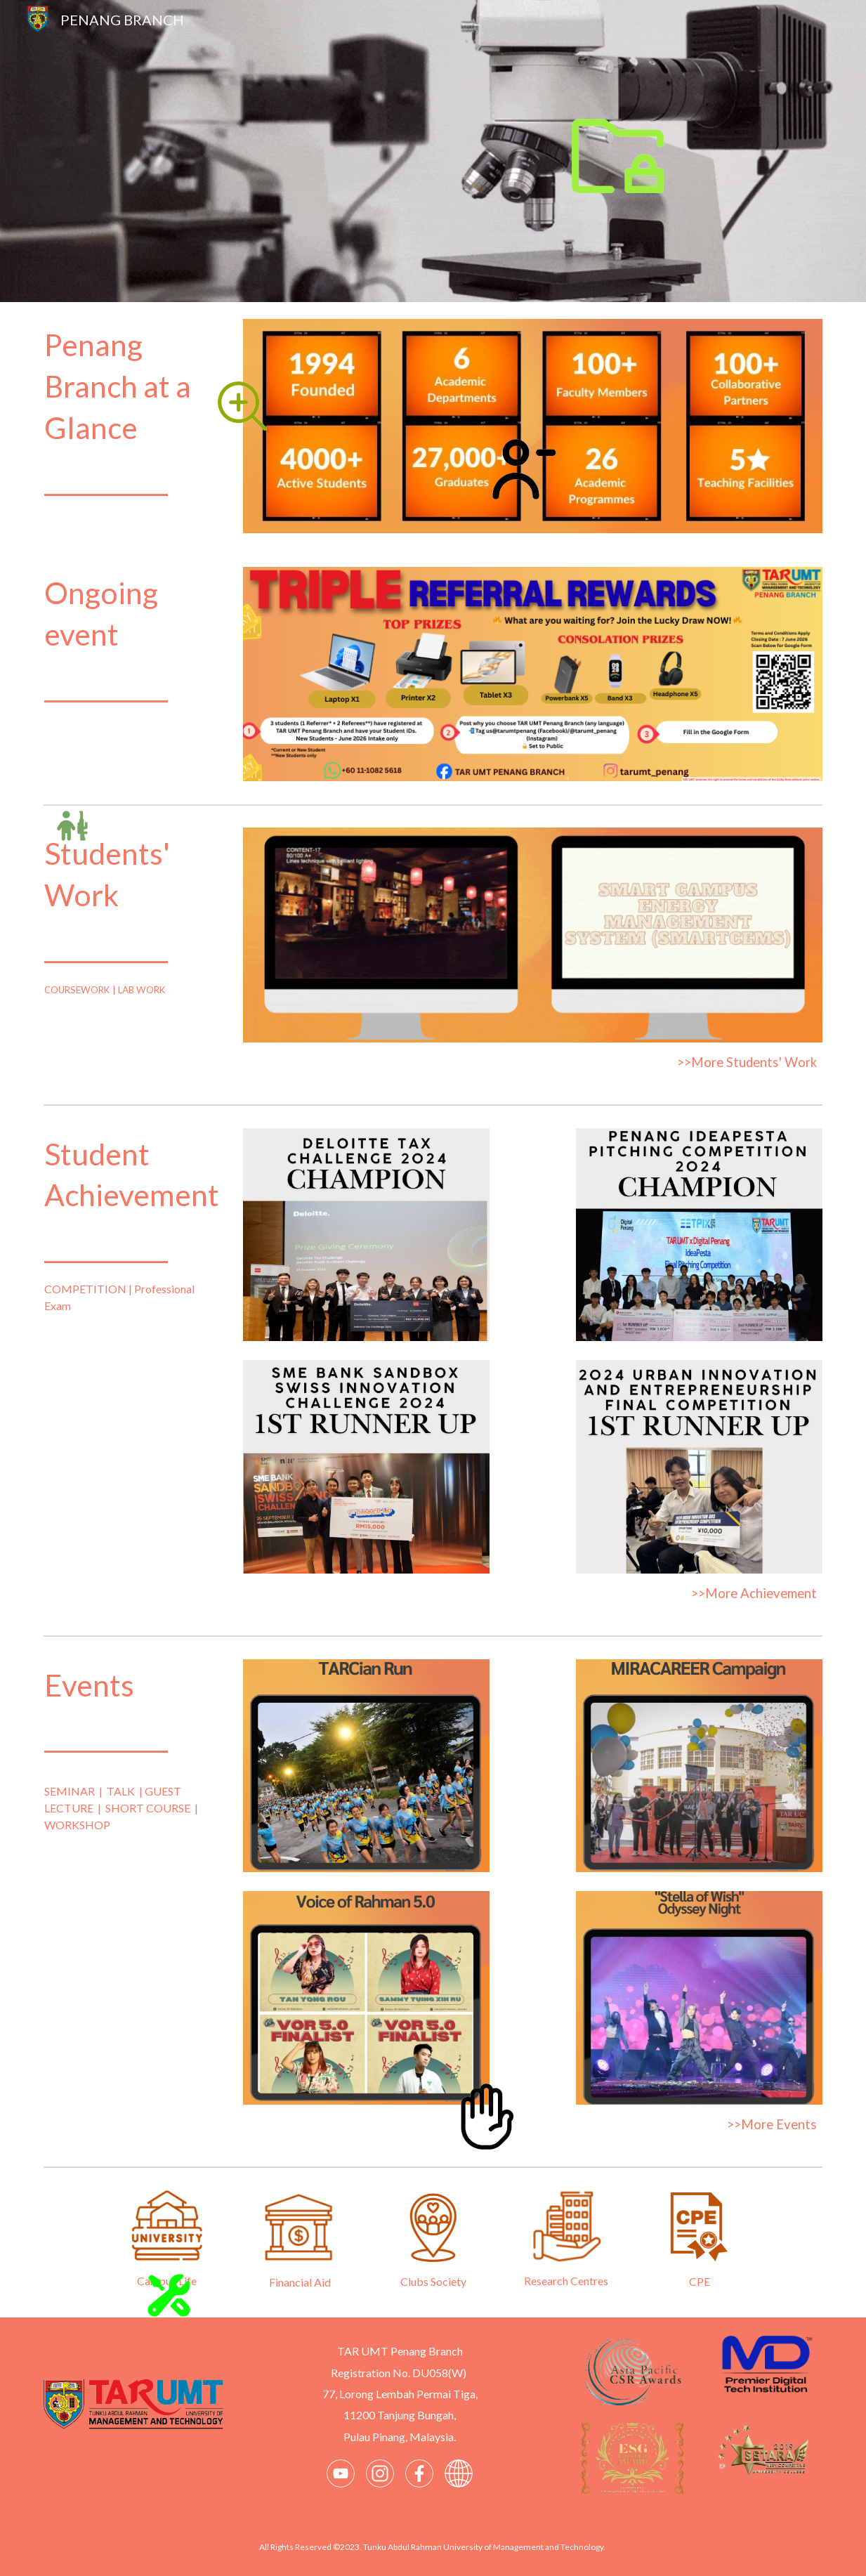 The height and width of the screenshot is (2576, 866). What do you see at coordinates (617, 154) in the screenshot?
I see `access a password-protected folder` at bounding box center [617, 154].